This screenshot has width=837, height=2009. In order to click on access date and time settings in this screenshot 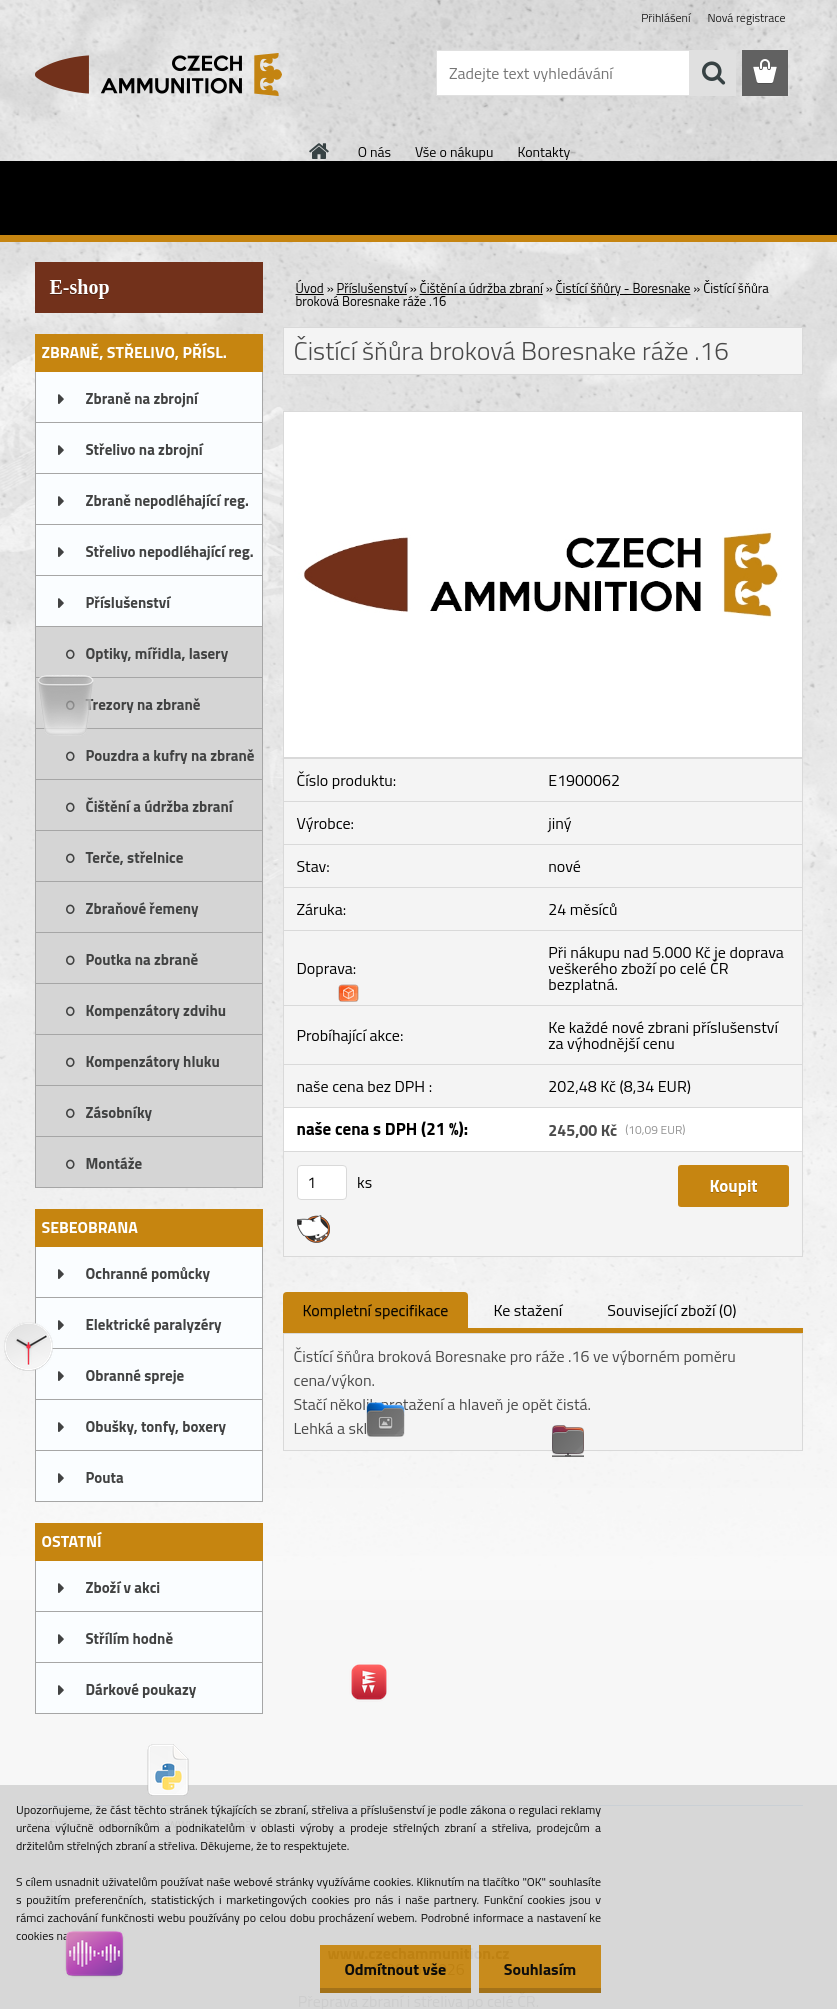, I will do `click(28, 1346)`.